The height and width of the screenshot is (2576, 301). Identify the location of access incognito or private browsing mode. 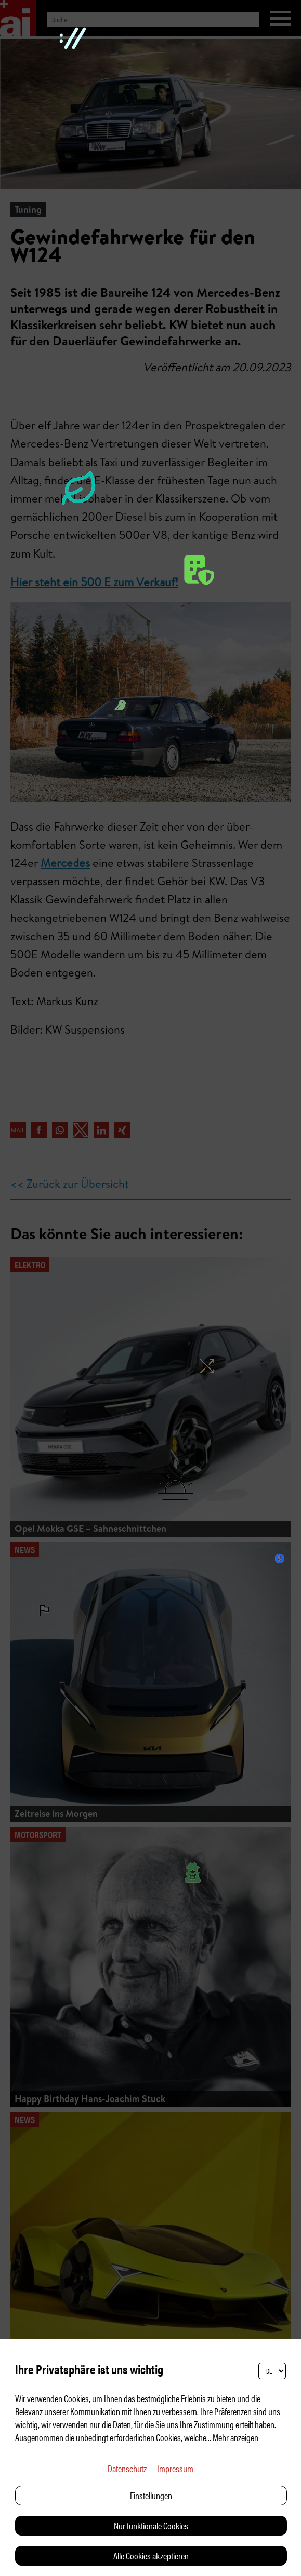
(192, 1873).